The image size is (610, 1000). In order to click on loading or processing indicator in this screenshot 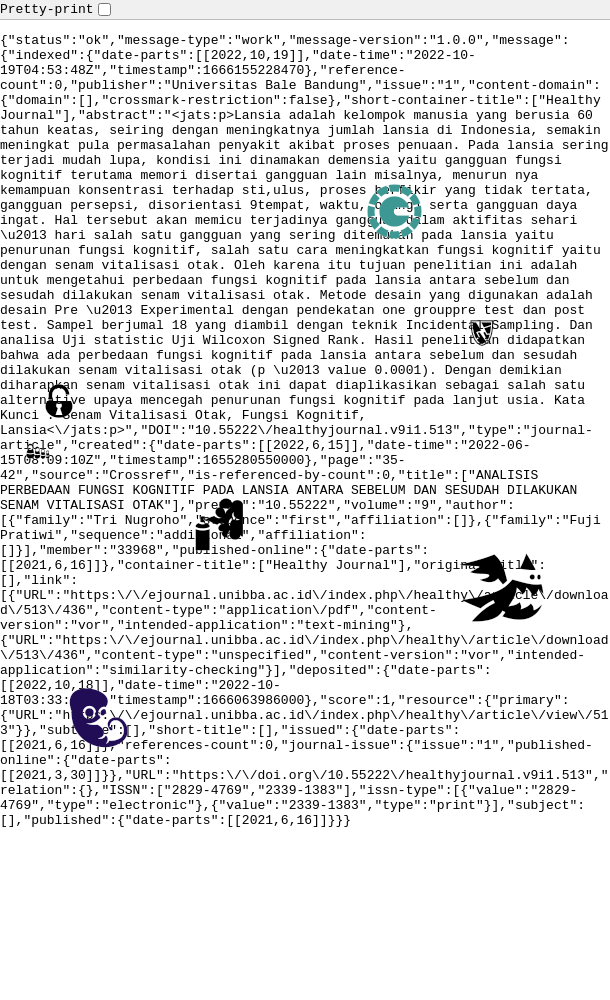, I will do `click(394, 211)`.